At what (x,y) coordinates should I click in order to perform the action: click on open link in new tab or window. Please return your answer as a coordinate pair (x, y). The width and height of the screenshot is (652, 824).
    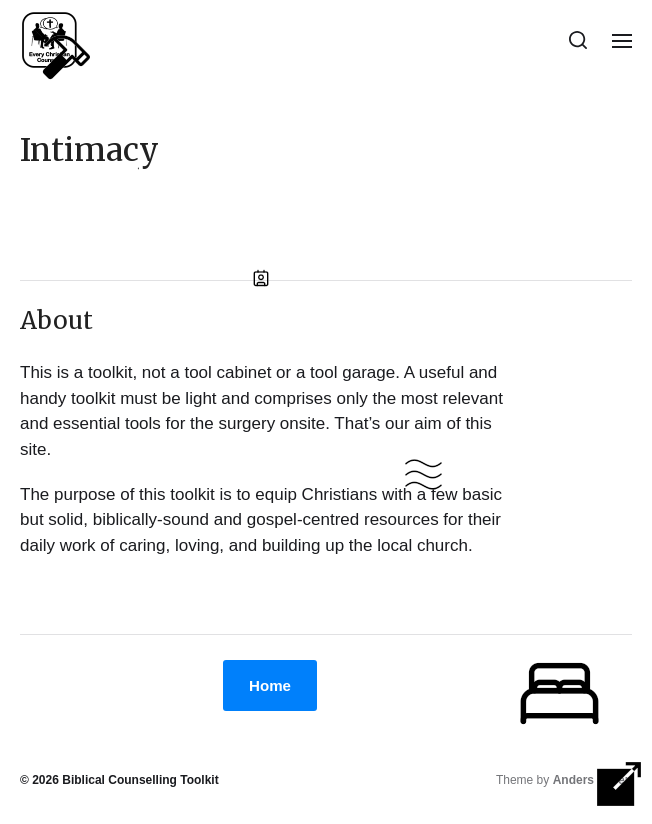
    Looking at the image, I should click on (619, 784).